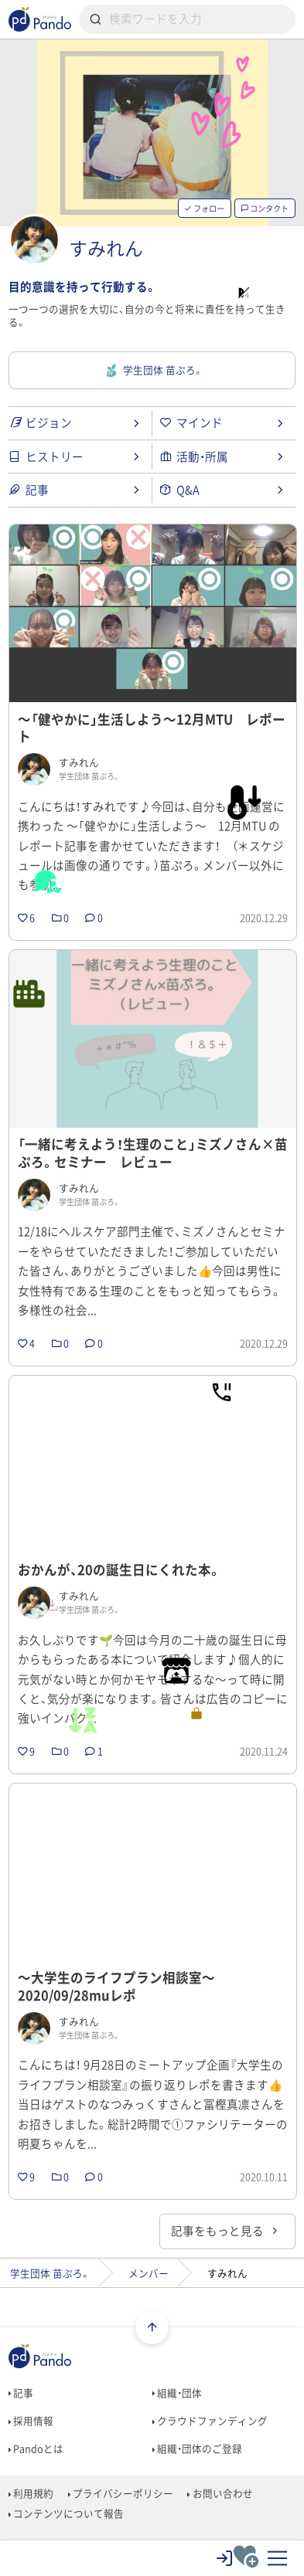 The height and width of the screenshot is (2576, 304). Describe the element at coordinates (221, 1392) in the screenshot. I see `call on hold` at that location.